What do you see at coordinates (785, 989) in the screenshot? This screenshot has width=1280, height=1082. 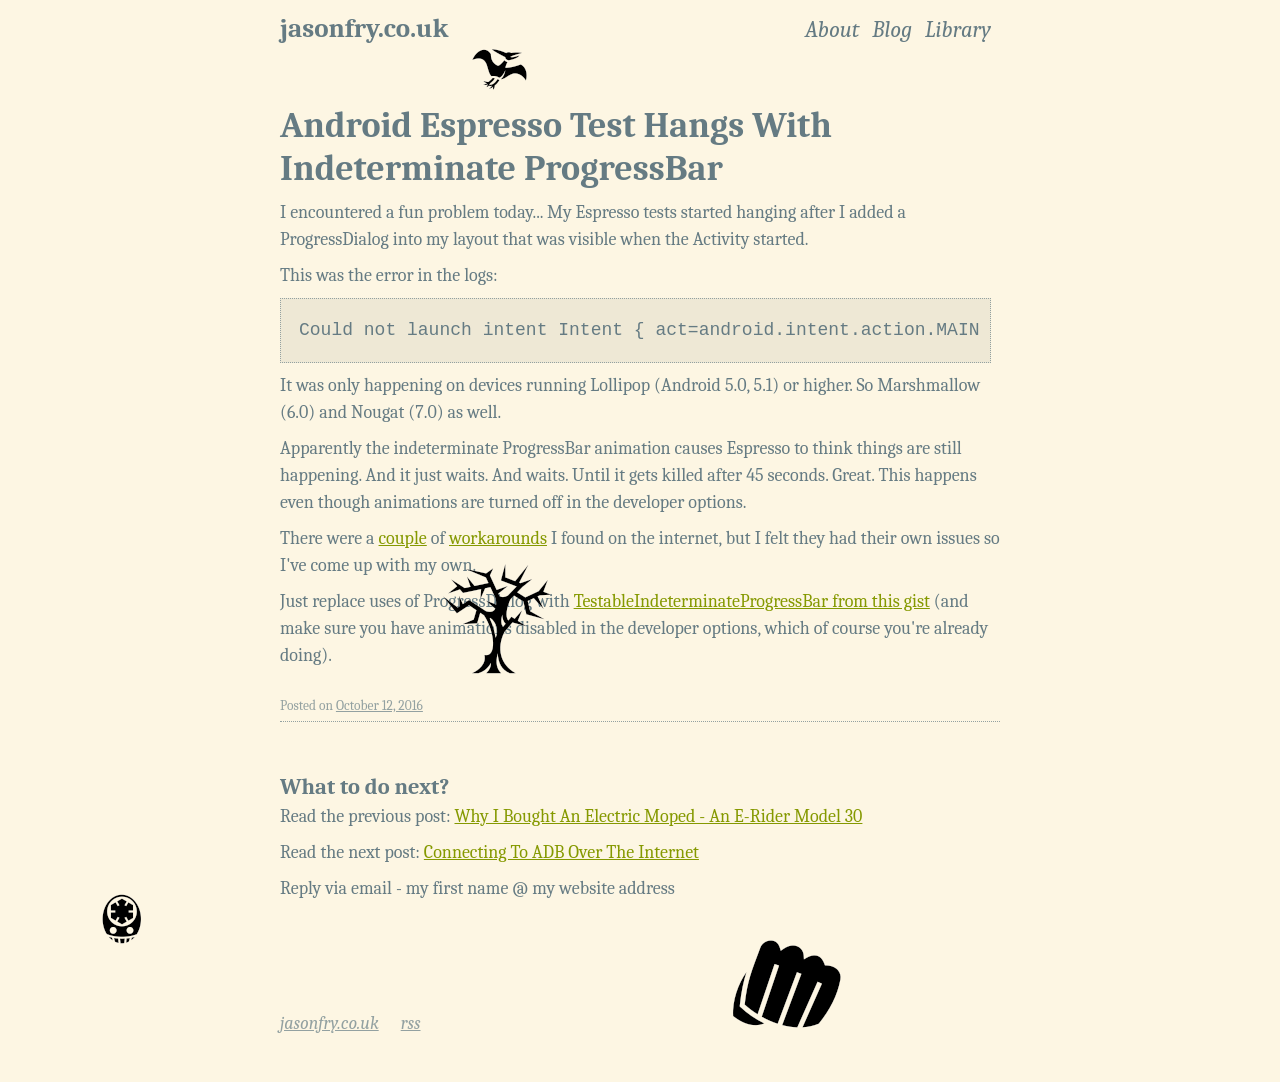 I see `attack or melee action in a game` at bounding box center [785, 989].